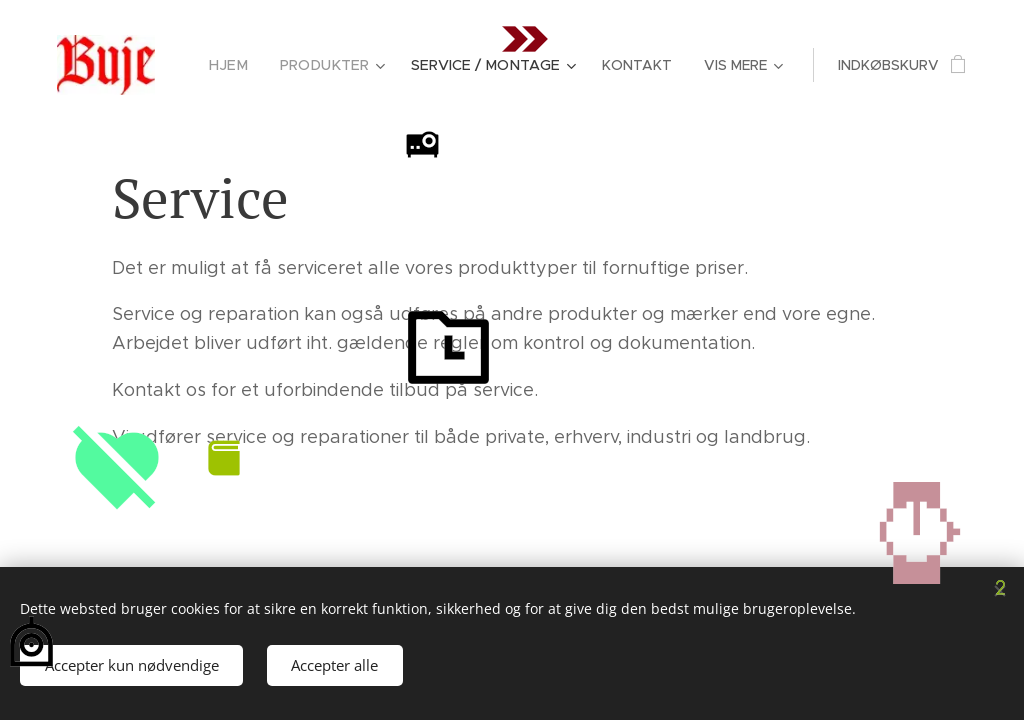 The image size is (1024, 720). What do you see at coordinates (920, 533) in the screenshot?
I see `visit Hackernoon website or blog` at bounding box center [920, 533].